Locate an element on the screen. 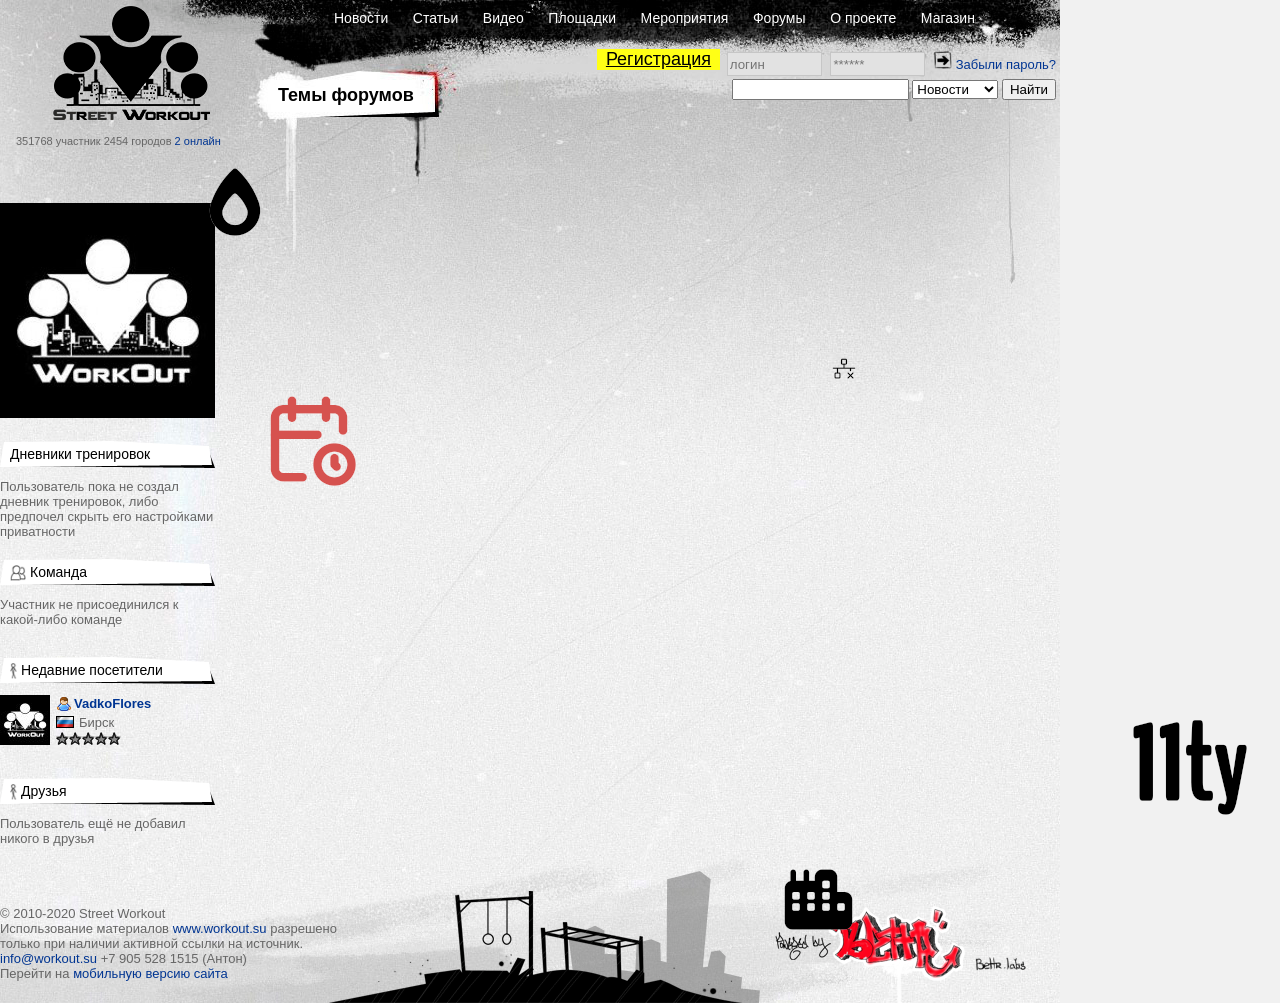 The width and height of the screenshot is (1280, 1003). schedule an event with a specific time is located at coordinates (309, 439).